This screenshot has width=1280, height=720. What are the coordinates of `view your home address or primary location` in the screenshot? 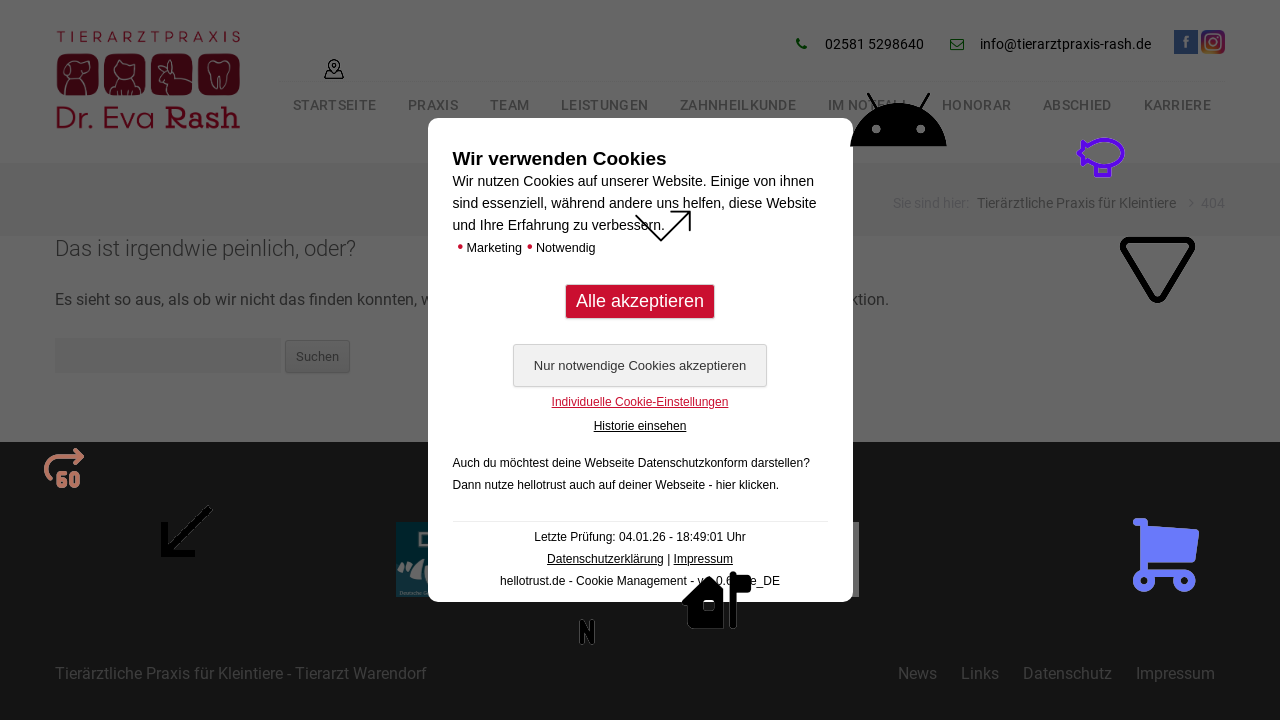 It's located at (716, 600).